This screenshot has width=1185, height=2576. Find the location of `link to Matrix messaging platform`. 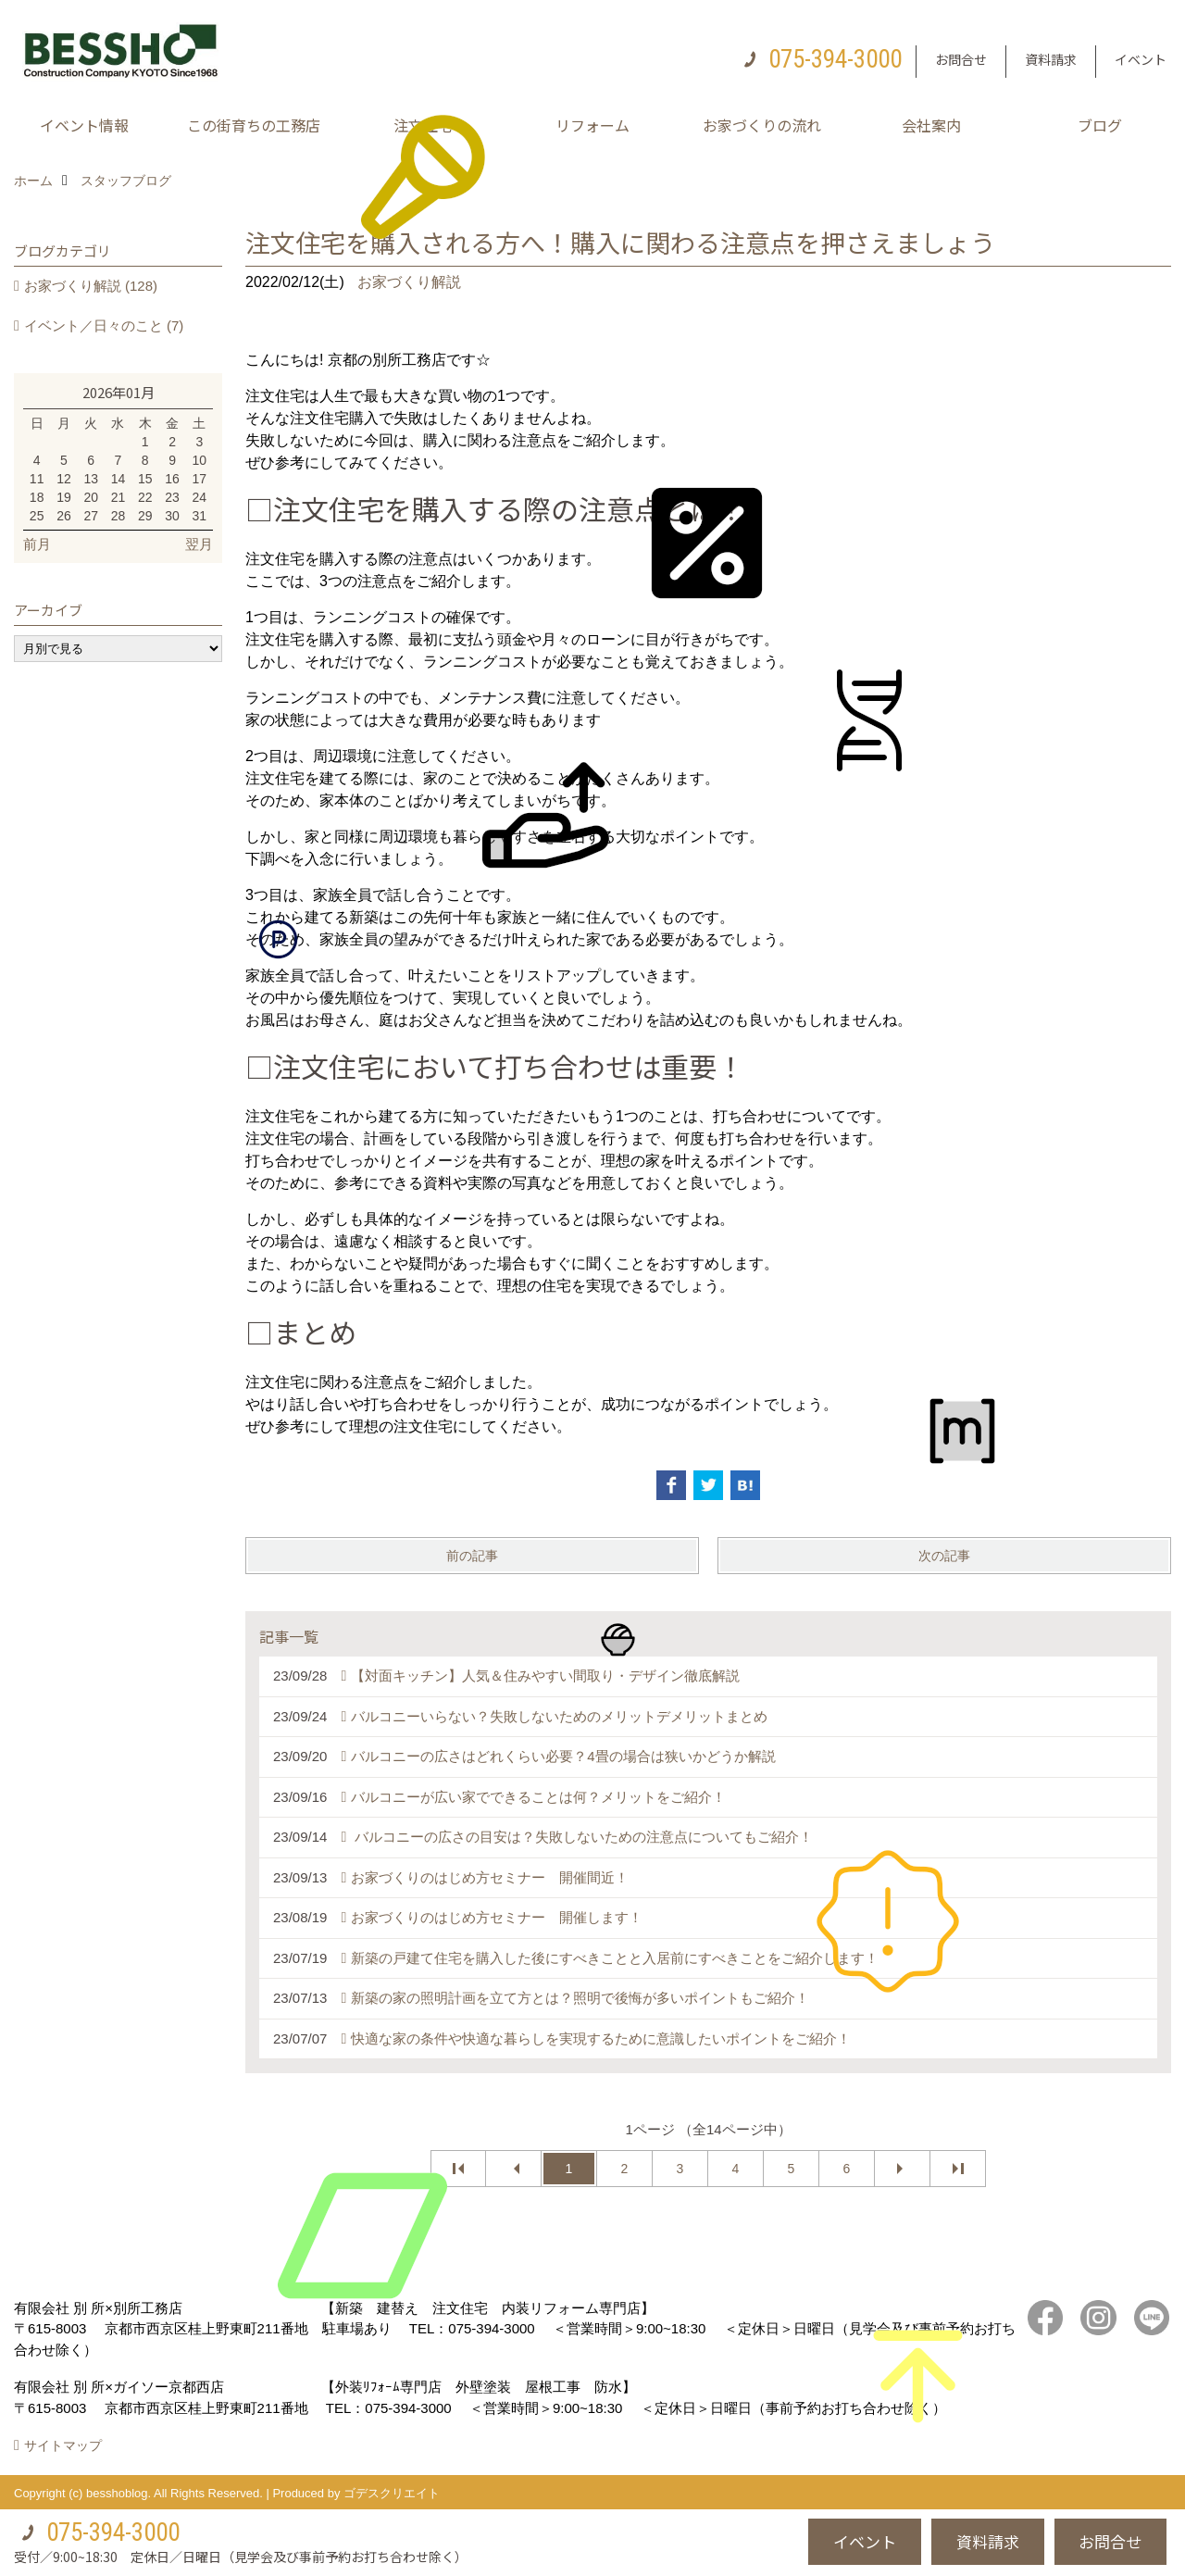

link to Matrix messaging platform is located at coordinates (962, 1431).